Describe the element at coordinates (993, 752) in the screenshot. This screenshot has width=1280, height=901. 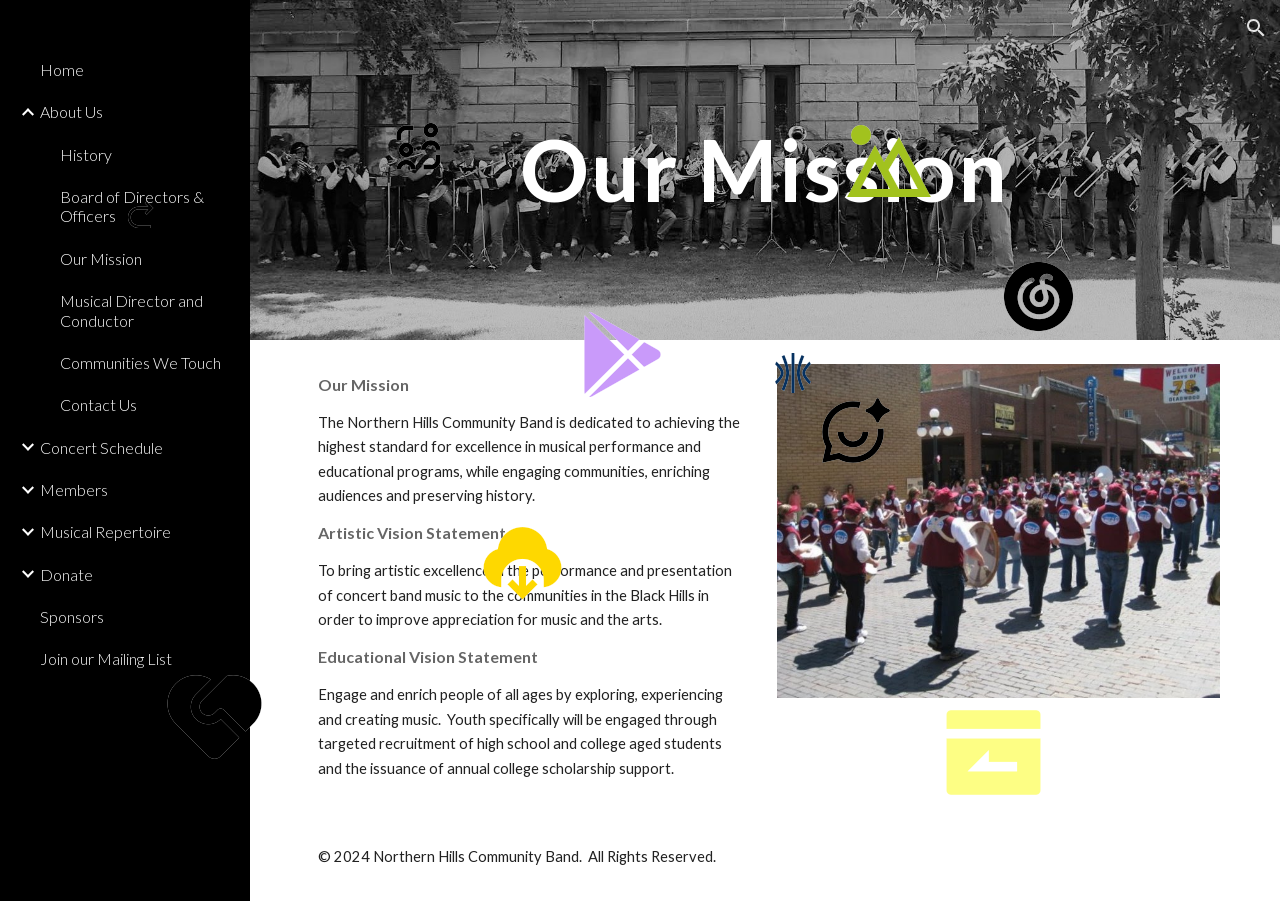
I see `request a refund for a transaction` at that location.